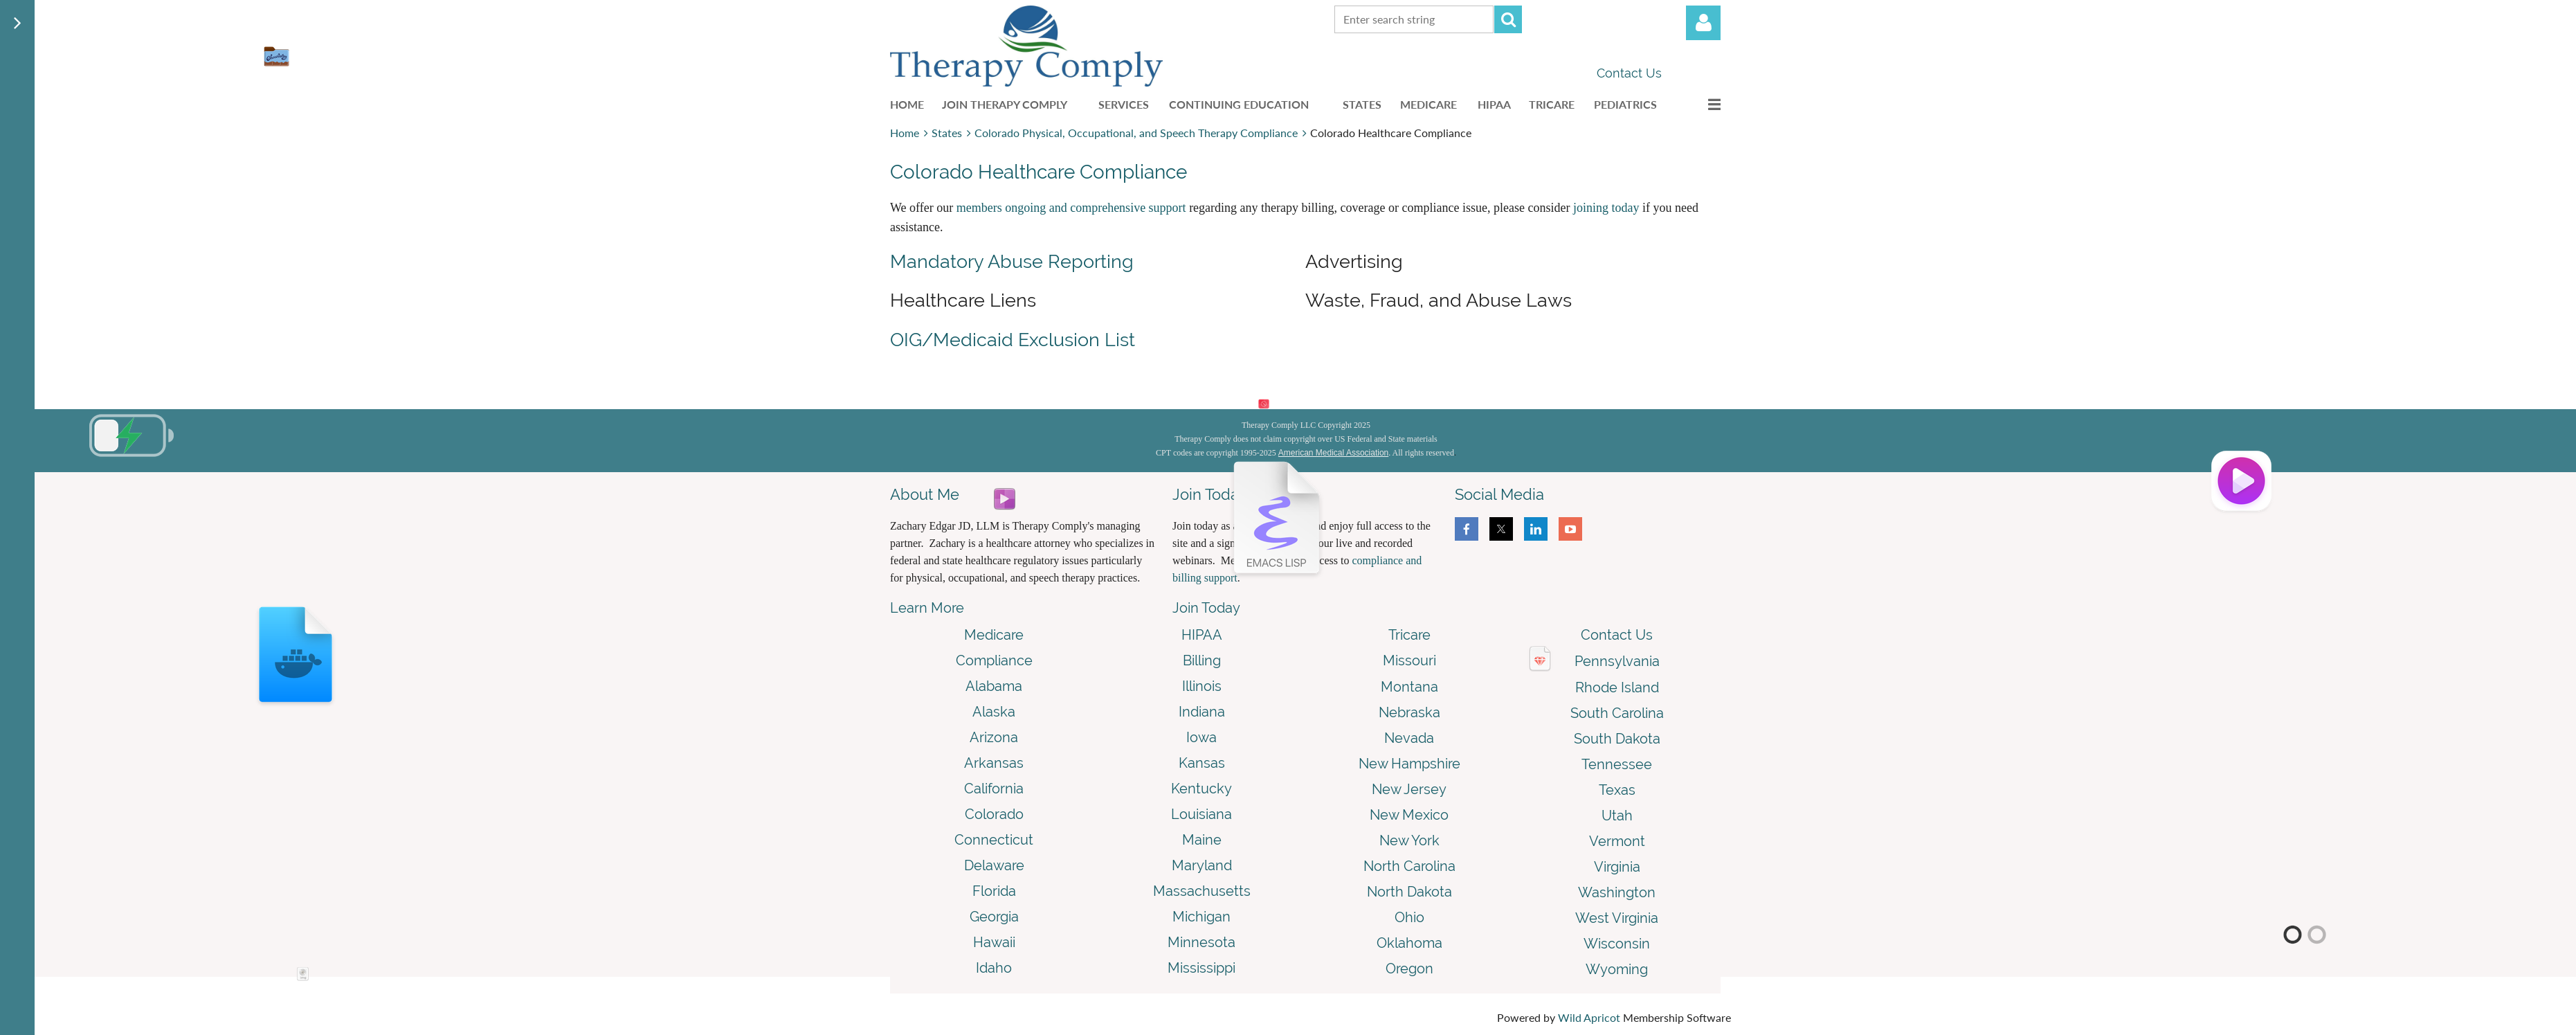 The width and height of the screenshot is (2576, 1035). Describe the element at coordinates (296, 656) in the screenshot. I see `a dockerfile or docker configuration file` at that location.